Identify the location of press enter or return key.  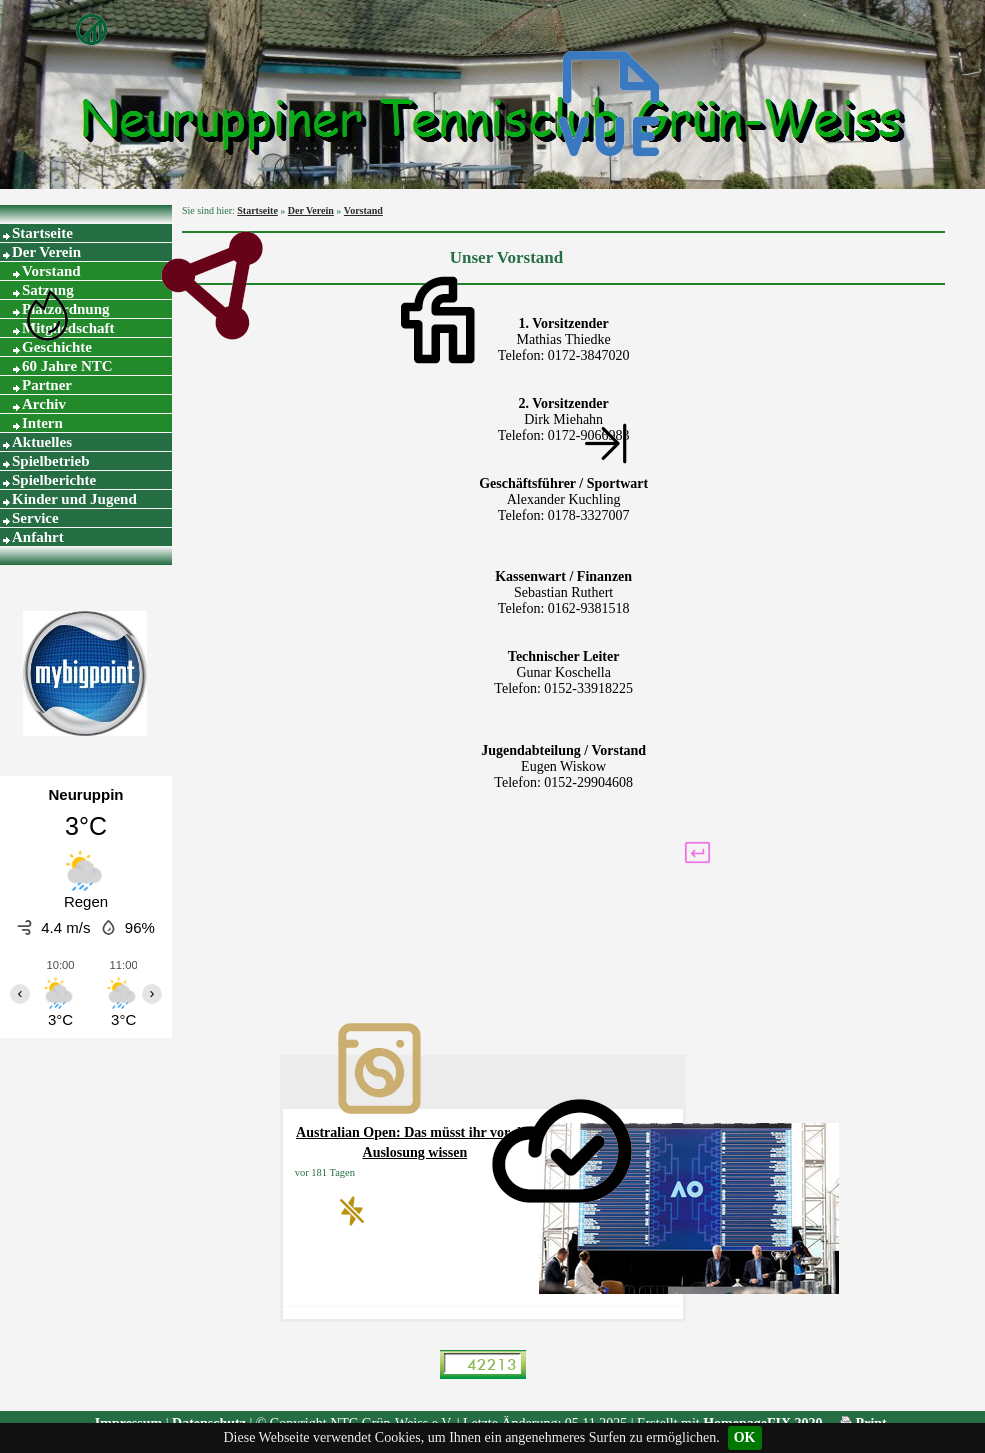
(697, 852).